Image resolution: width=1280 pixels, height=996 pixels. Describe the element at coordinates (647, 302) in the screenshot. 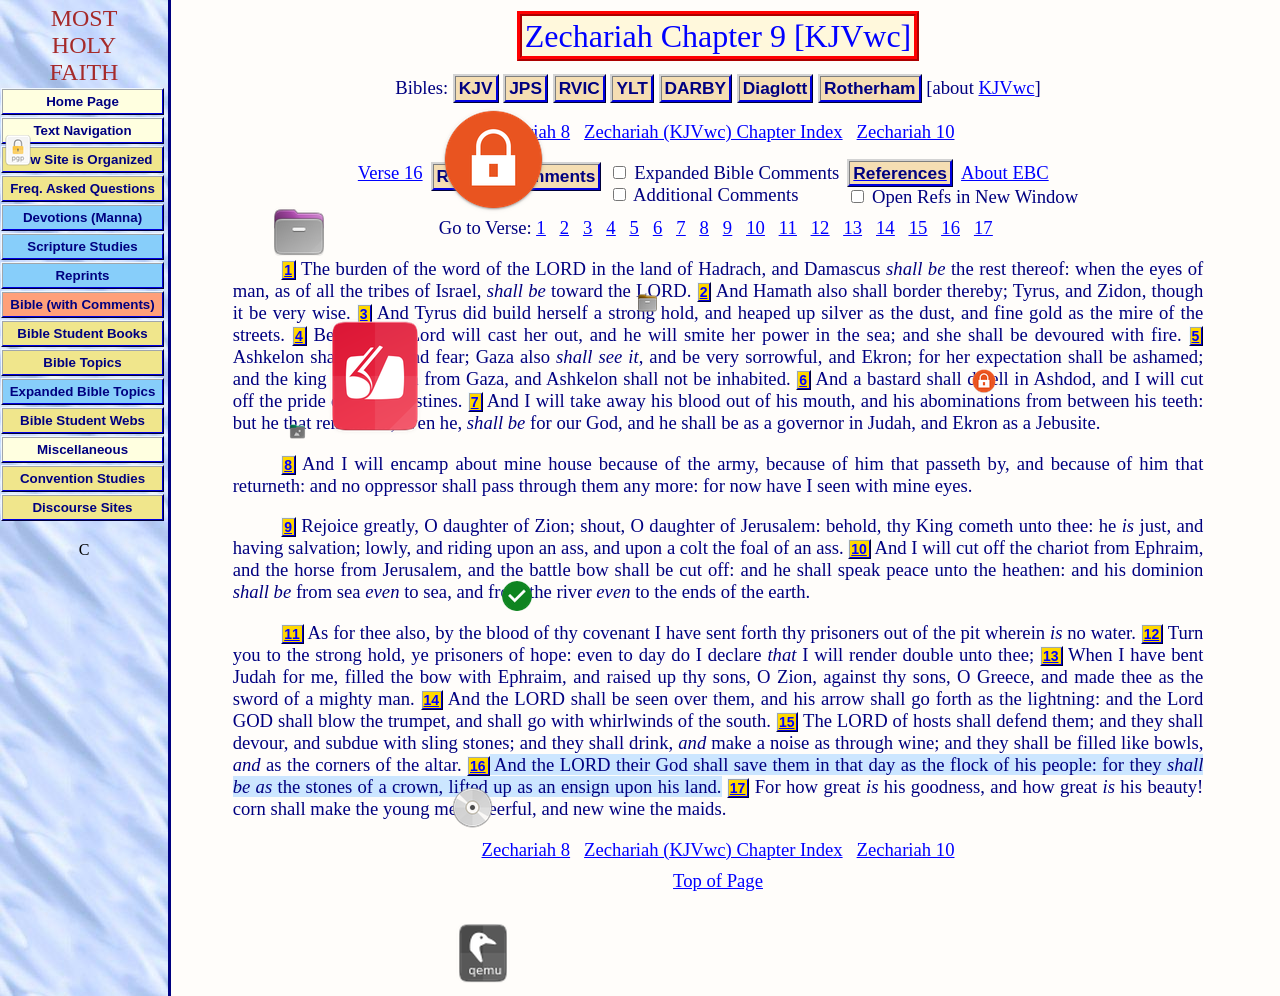

I see `open the file manager application` at that location.